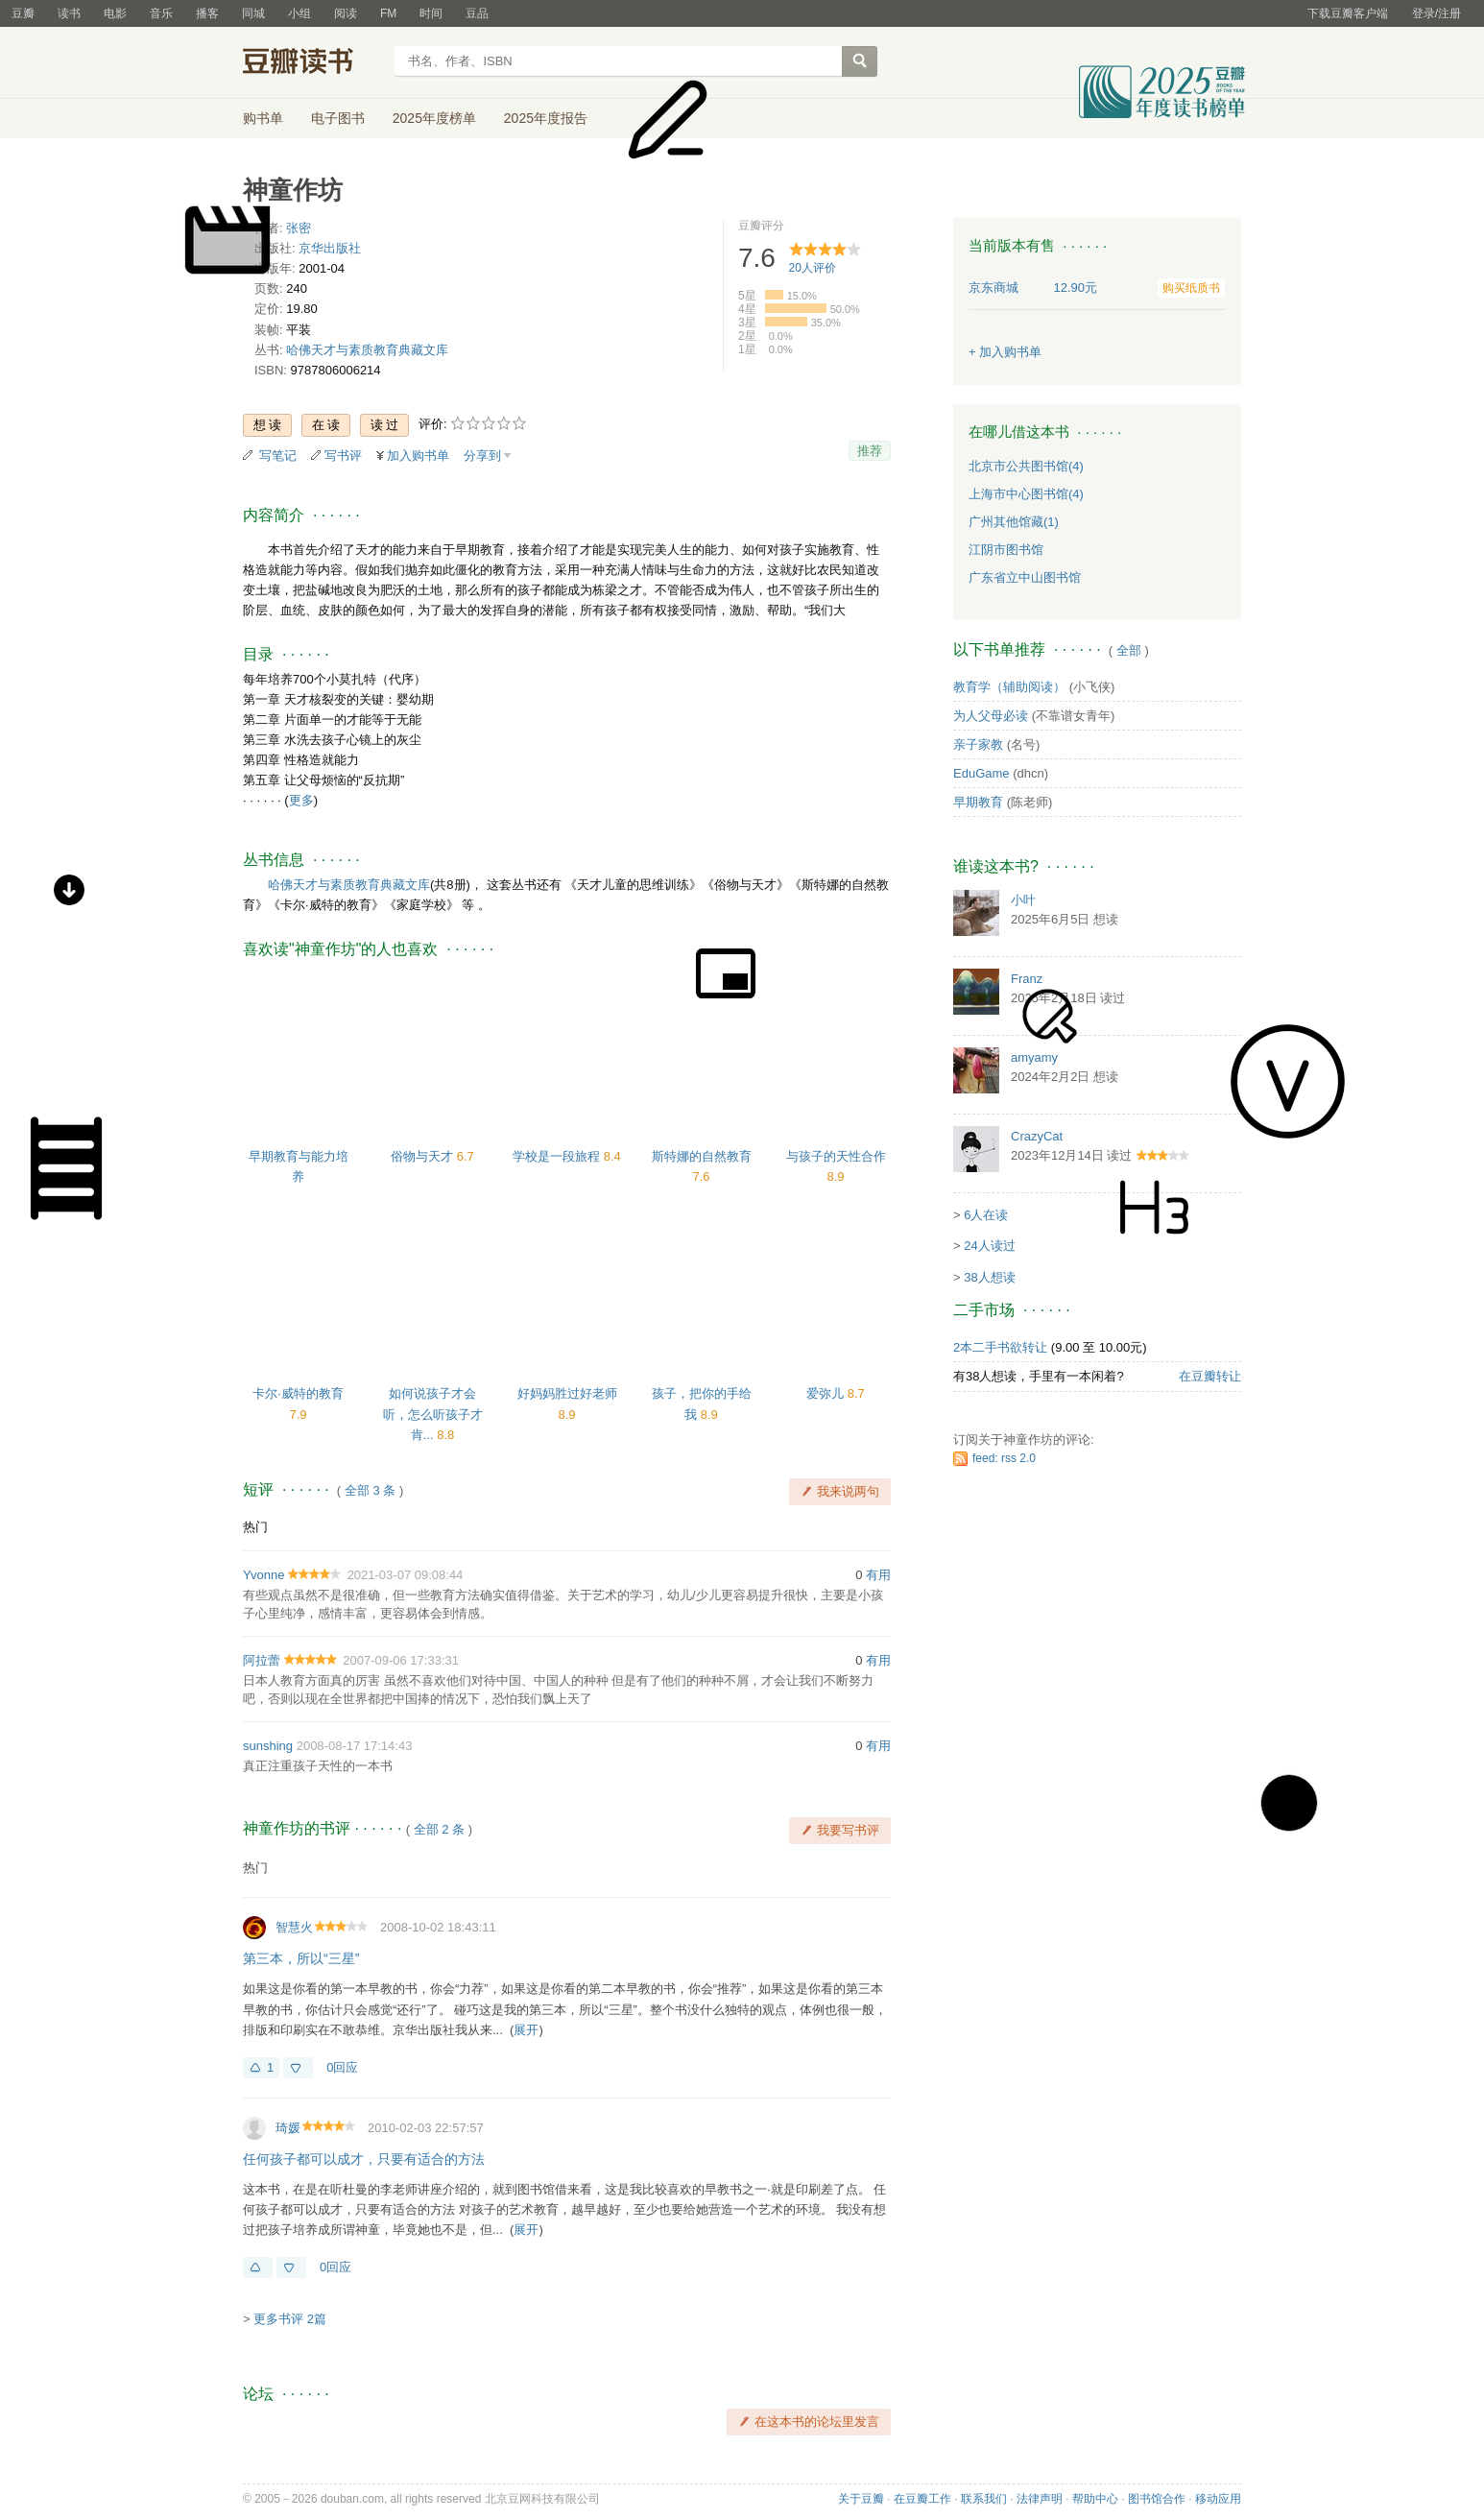  Describe the element at coordinates (1289, 1803) in the screenshot. I see `indicates recording in progress` at that location.